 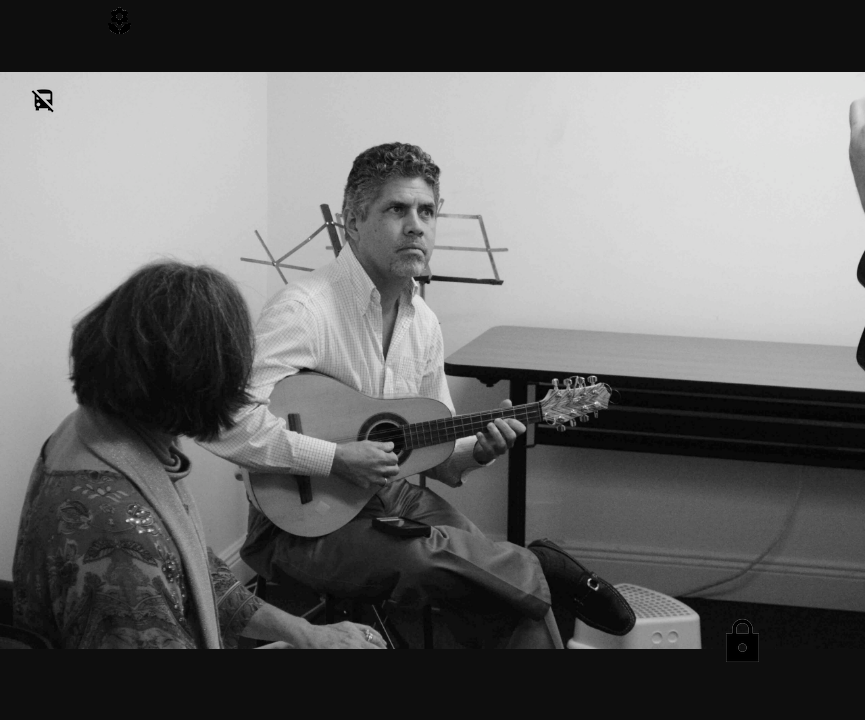 I want to click on lock or secure this item, so click(x=742, y=641).